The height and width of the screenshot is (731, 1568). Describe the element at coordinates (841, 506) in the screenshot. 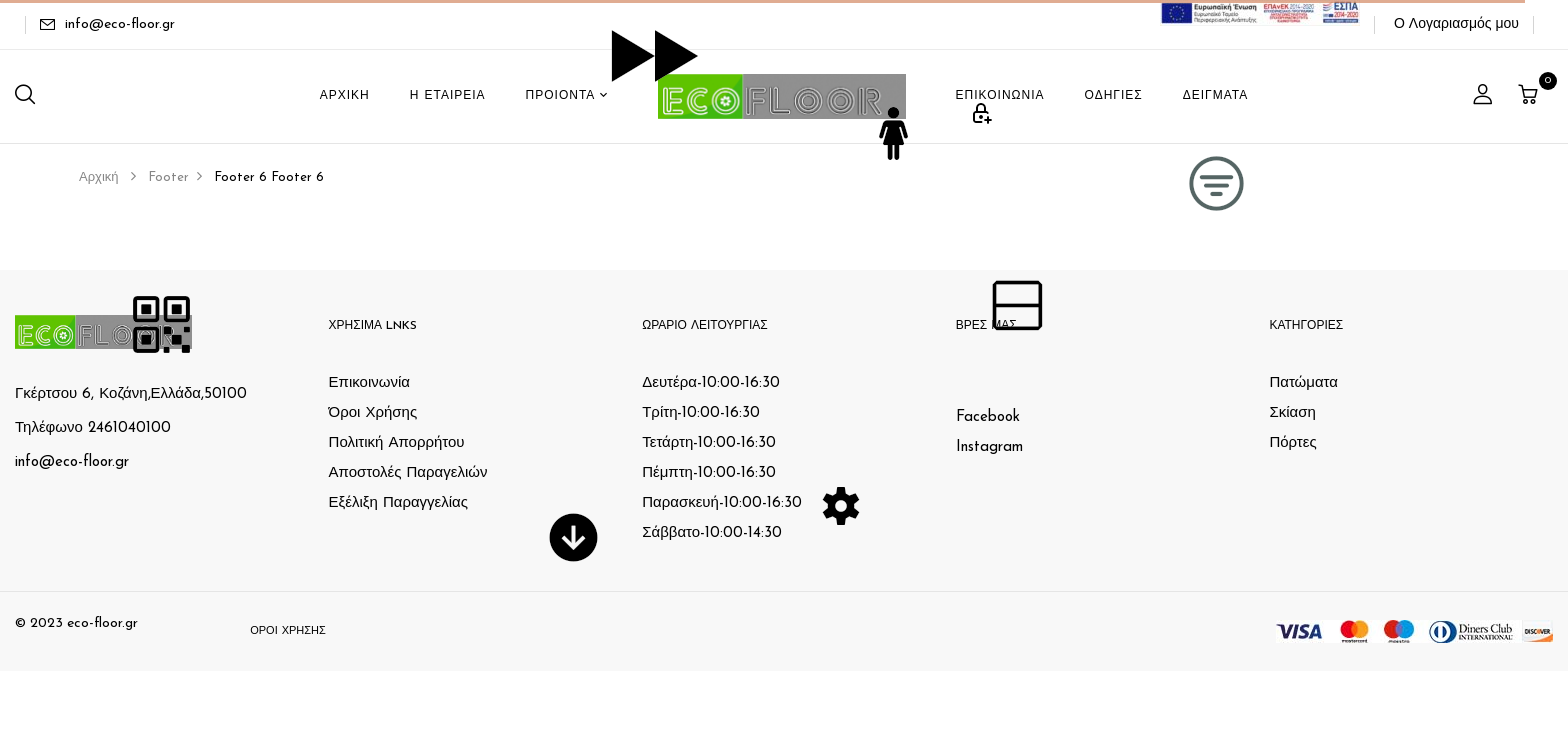

I see `access settings` at that location.